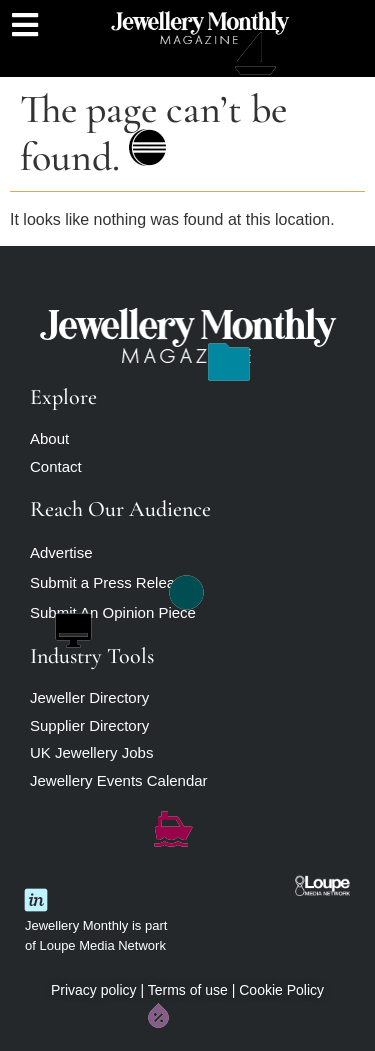  What do you see at coordinates (36, 900) in the screenshot?
I see `open InVision app` at bounding box center [36, 900].